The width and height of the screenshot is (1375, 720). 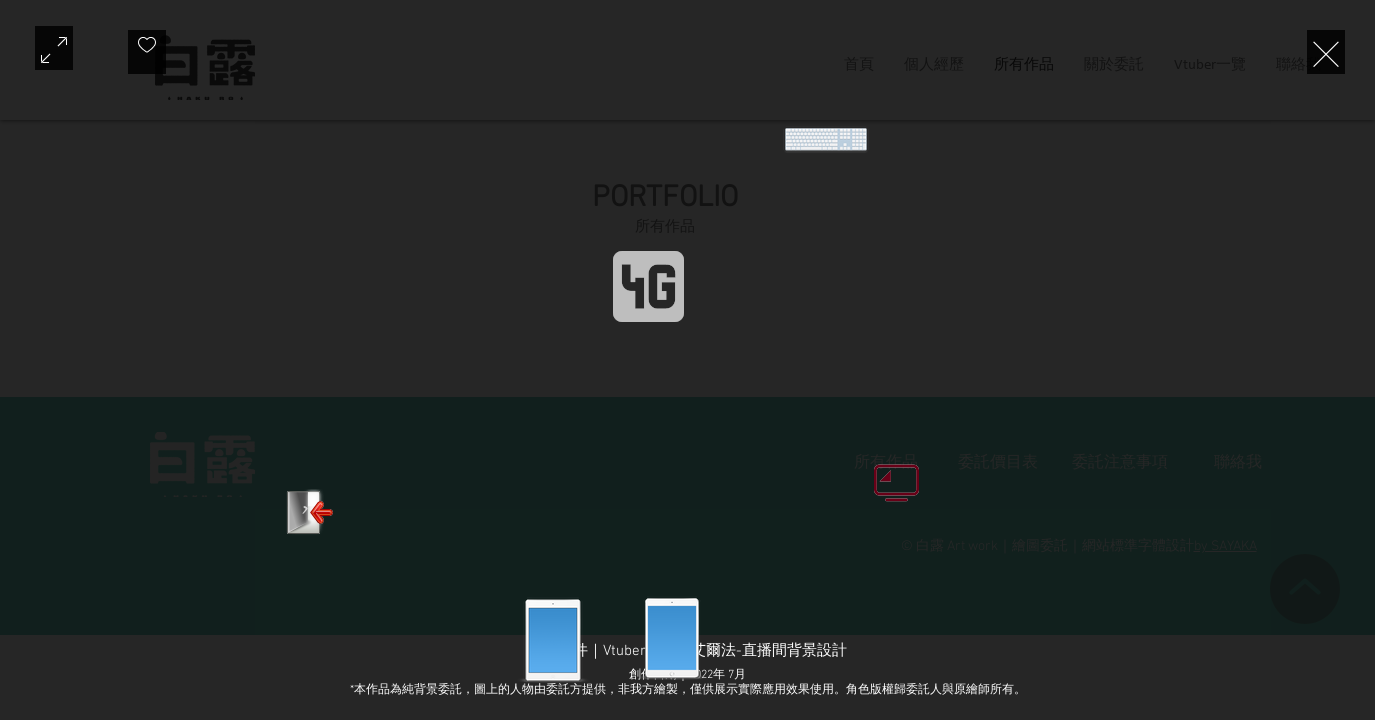 What do you see at coordinates (648, 286) in the screenshot?
I see `indicates active 4G cellular network connection` at bounding box center [648, 286].